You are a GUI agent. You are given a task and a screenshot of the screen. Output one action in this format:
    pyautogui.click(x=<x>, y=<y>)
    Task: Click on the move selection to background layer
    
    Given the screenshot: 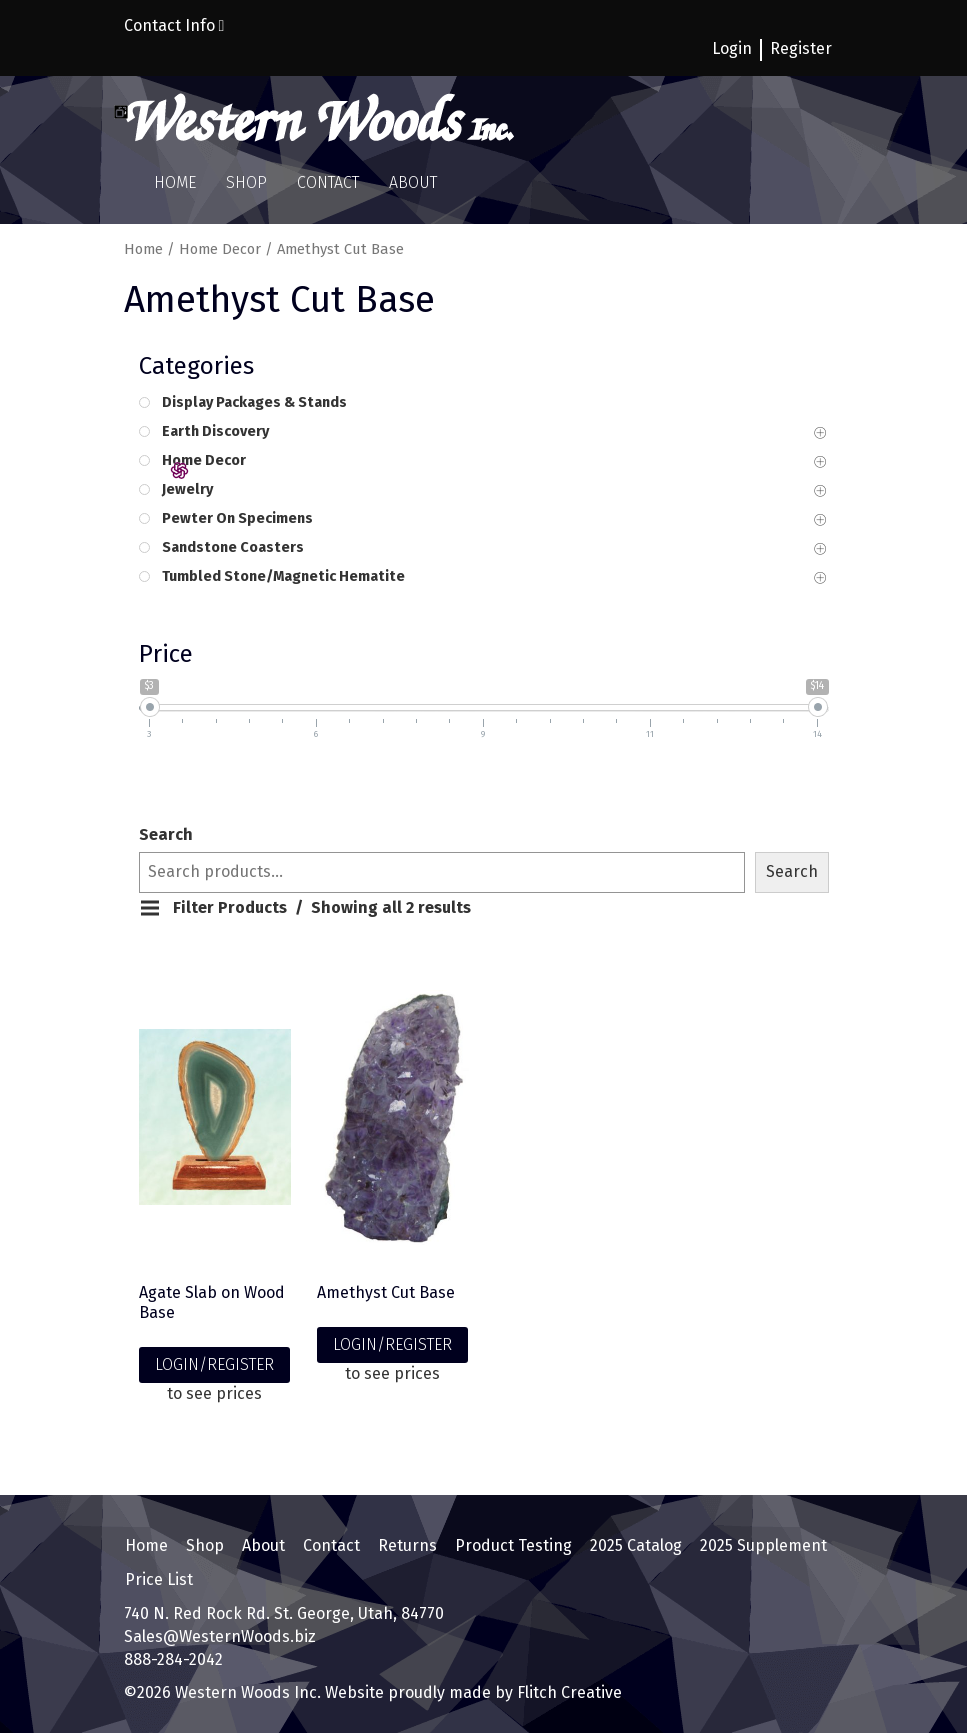 What is the action you would take?
    pyautogui.click(x=121, y=112)
    